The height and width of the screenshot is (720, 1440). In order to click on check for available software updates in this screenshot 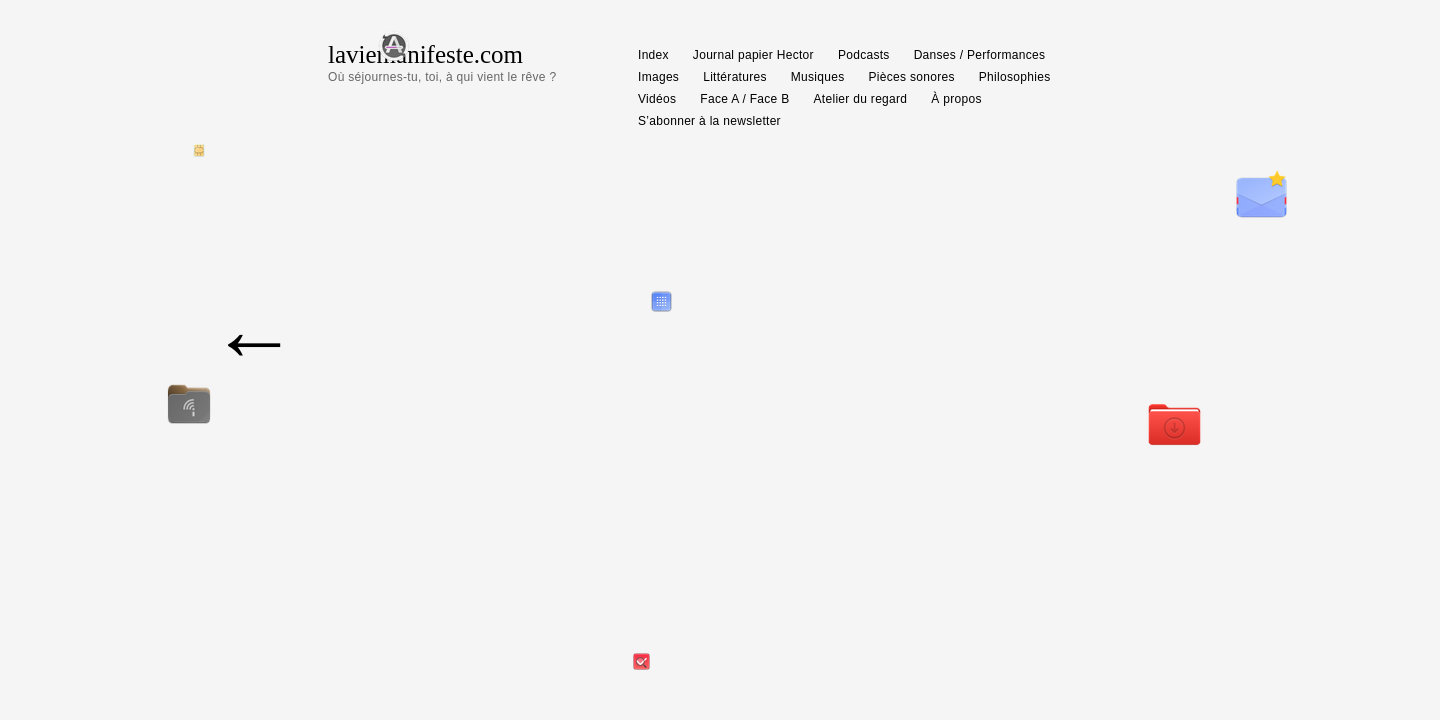, I will do `click(394, 46)`.